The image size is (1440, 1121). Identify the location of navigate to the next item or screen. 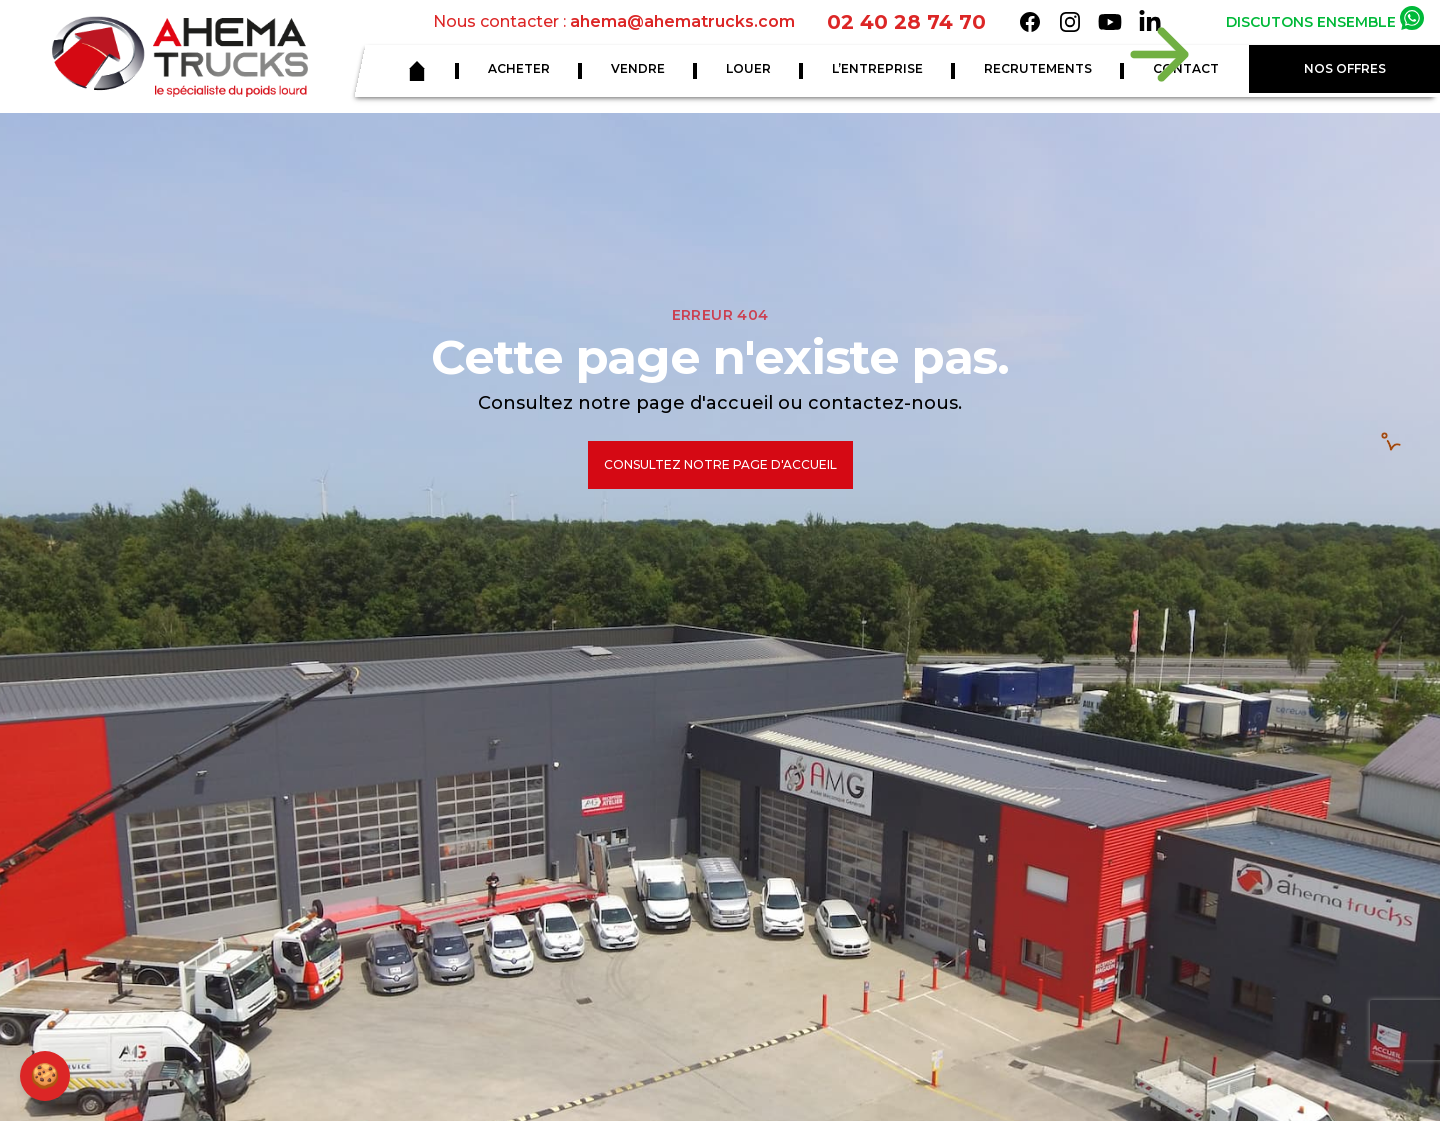
(1159, 54).